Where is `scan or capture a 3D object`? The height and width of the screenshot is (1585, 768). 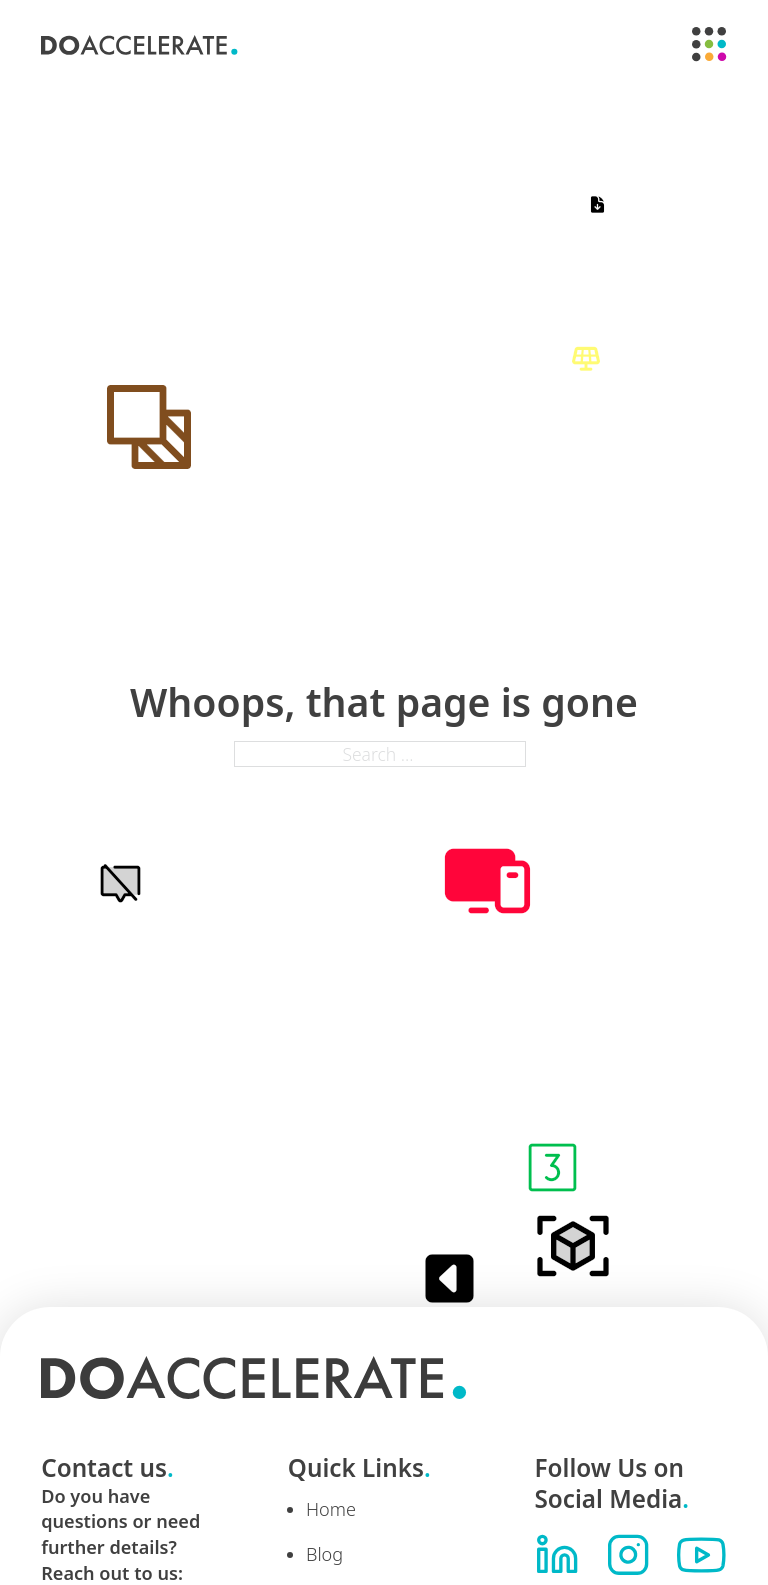 scan or capture a 3D object is located at coordinates (573, 1246).